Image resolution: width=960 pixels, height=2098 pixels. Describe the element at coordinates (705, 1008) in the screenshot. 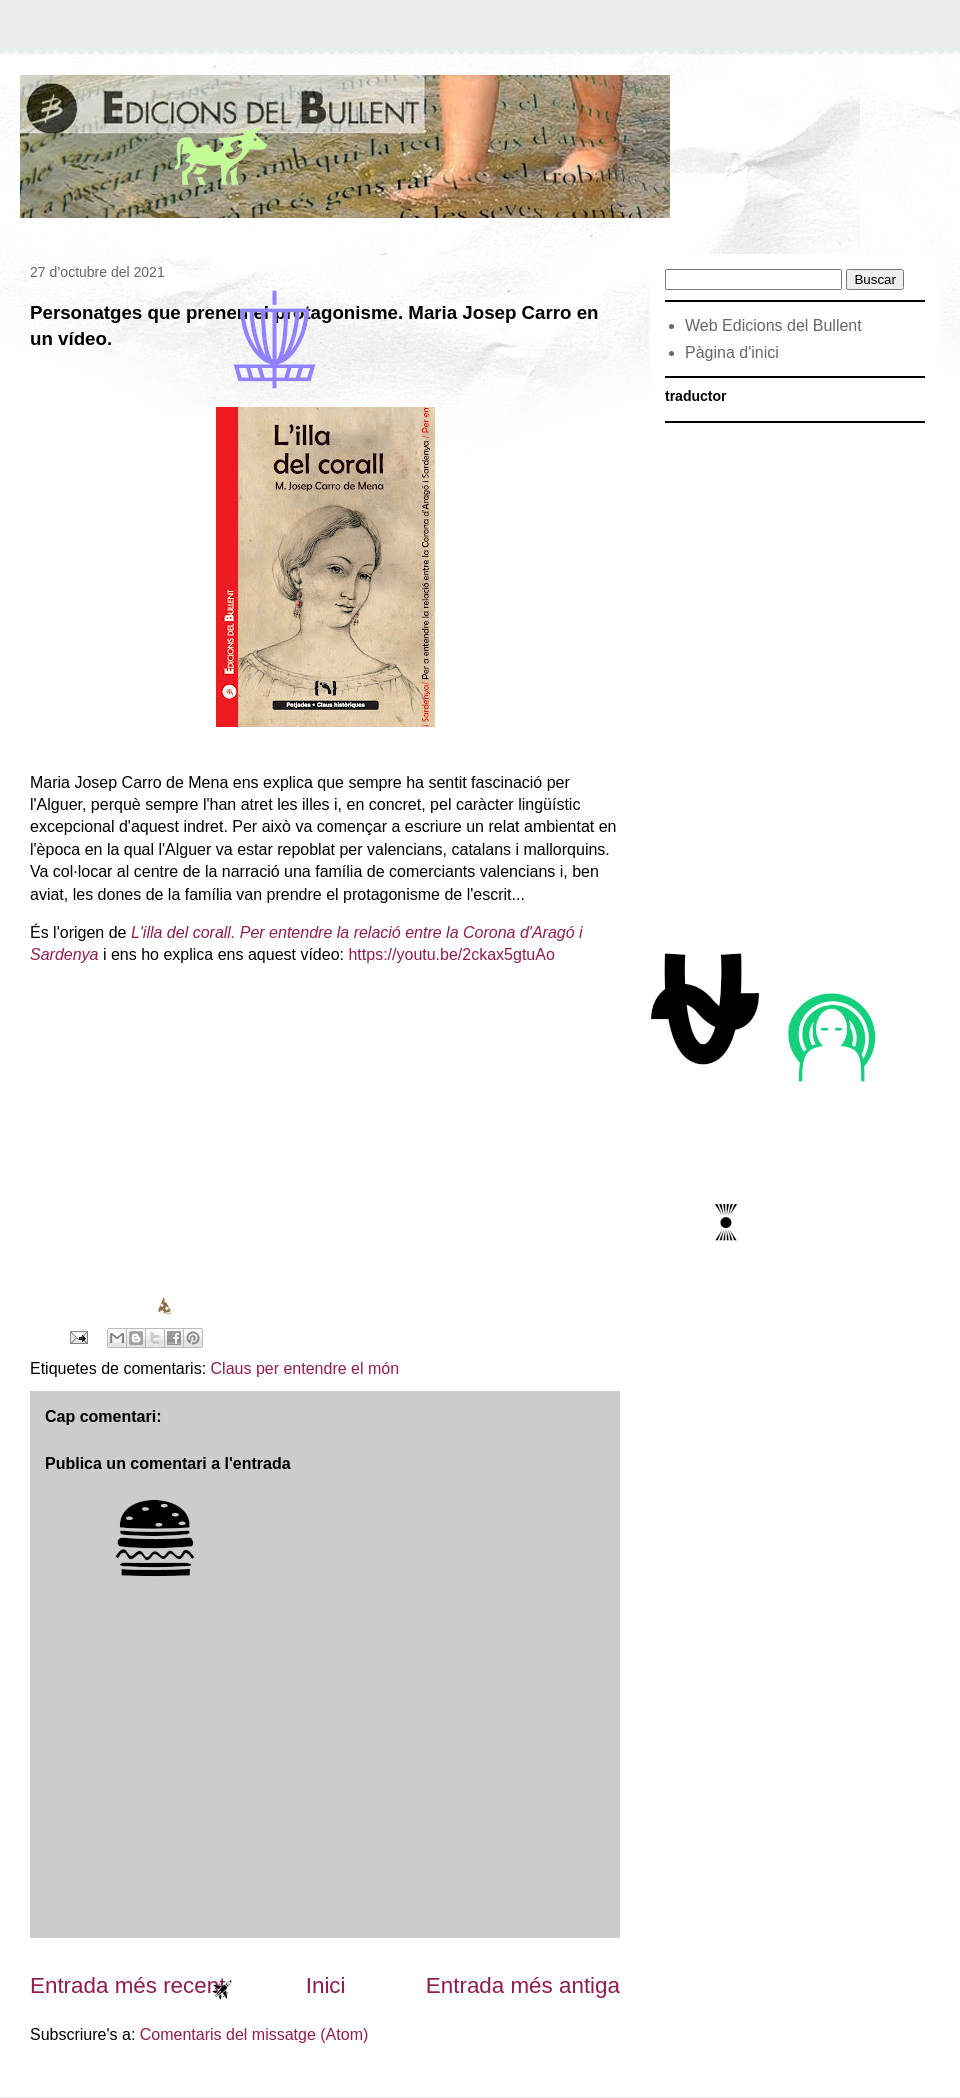

I see `represents the ophiuchus zodiac sign` at that location.